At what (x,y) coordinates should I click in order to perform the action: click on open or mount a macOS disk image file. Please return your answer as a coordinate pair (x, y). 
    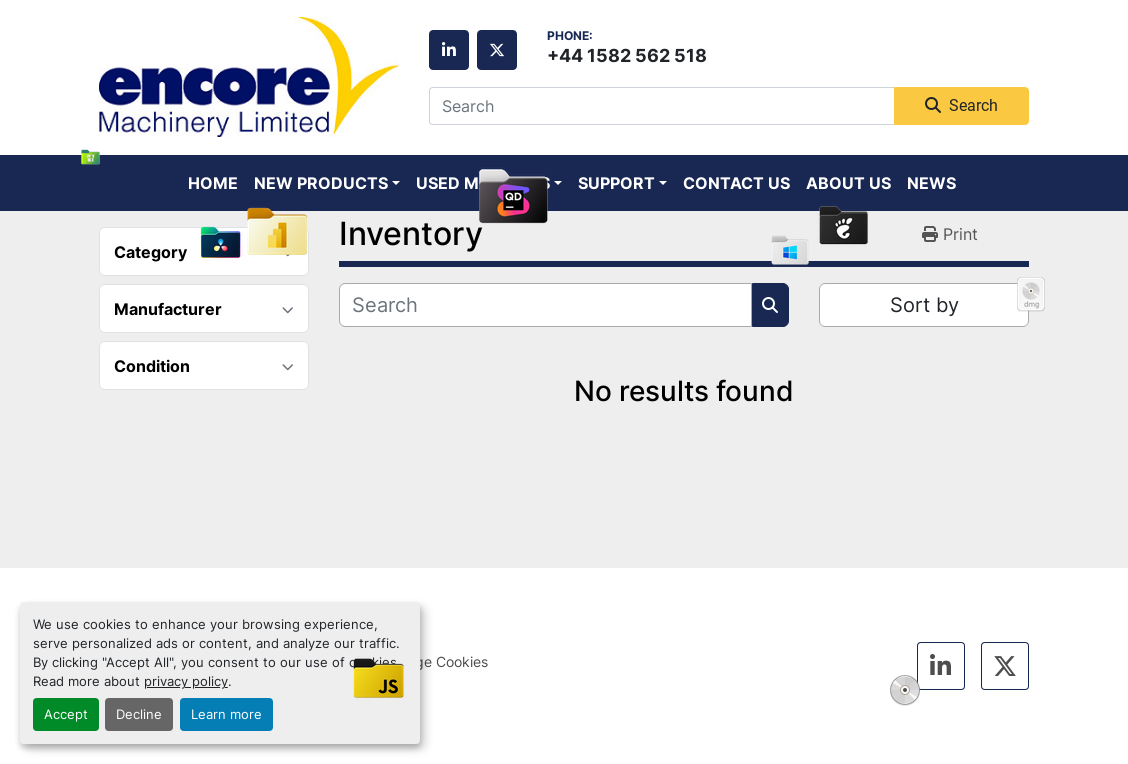
    Looking at the image, I should click on (1031, 294).